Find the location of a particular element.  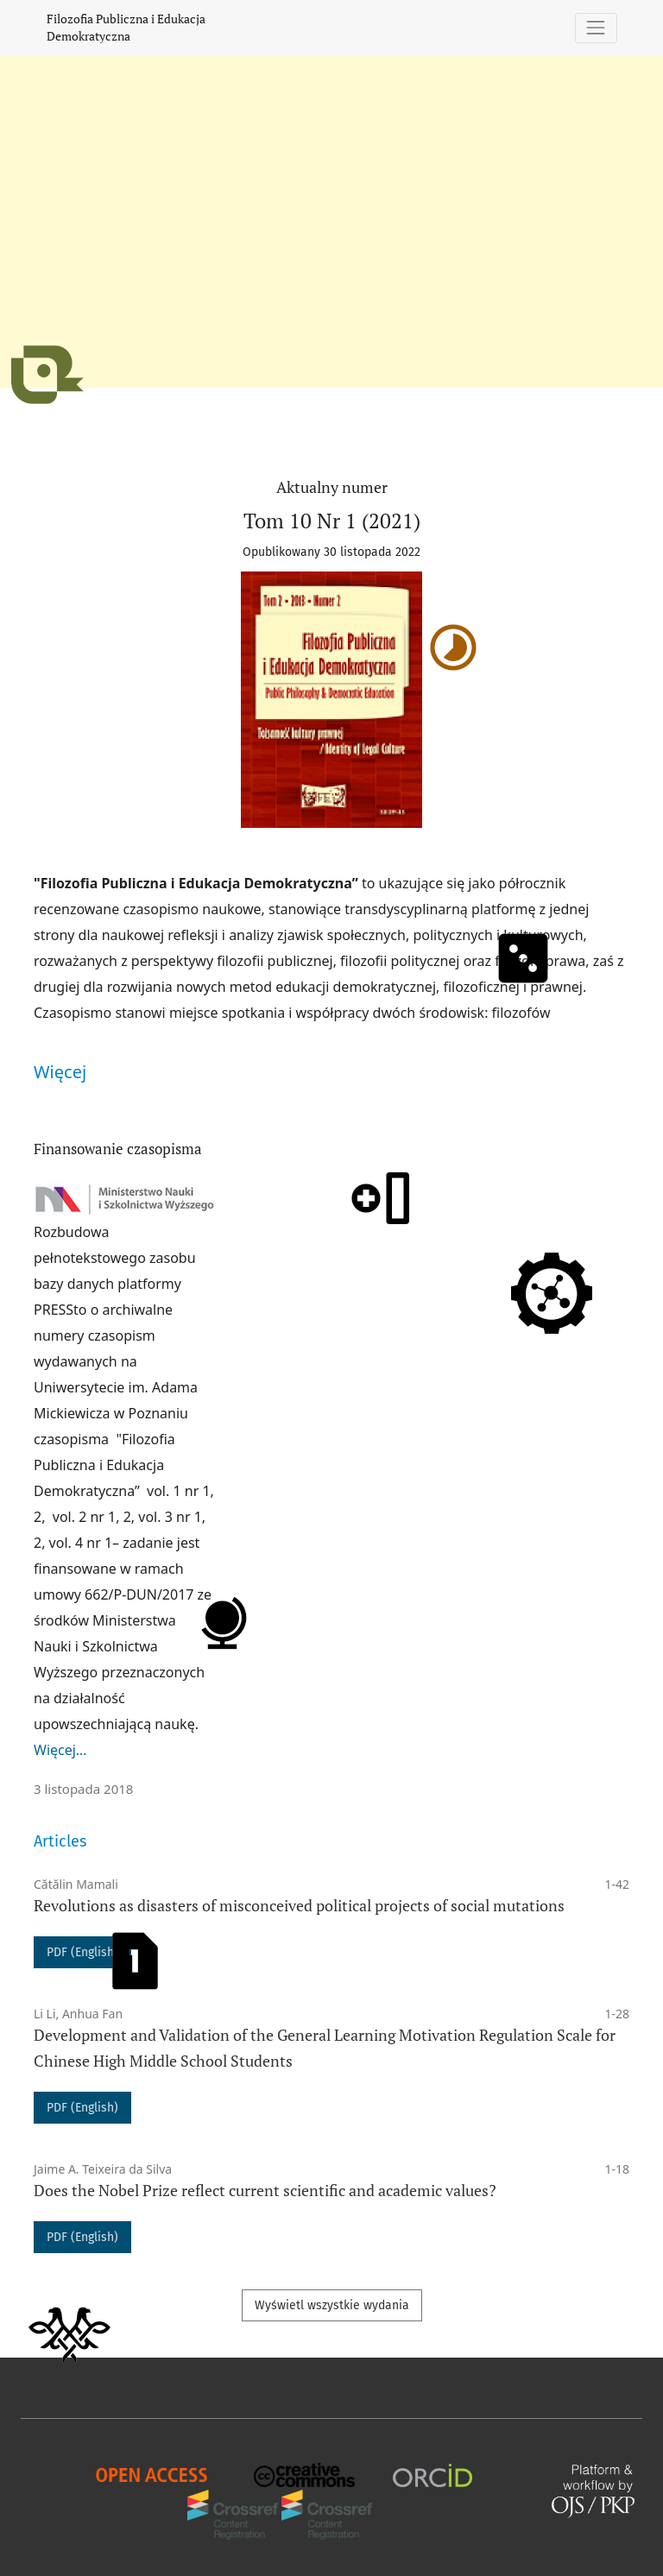

teal app logo is located at coordinates (47, 375).